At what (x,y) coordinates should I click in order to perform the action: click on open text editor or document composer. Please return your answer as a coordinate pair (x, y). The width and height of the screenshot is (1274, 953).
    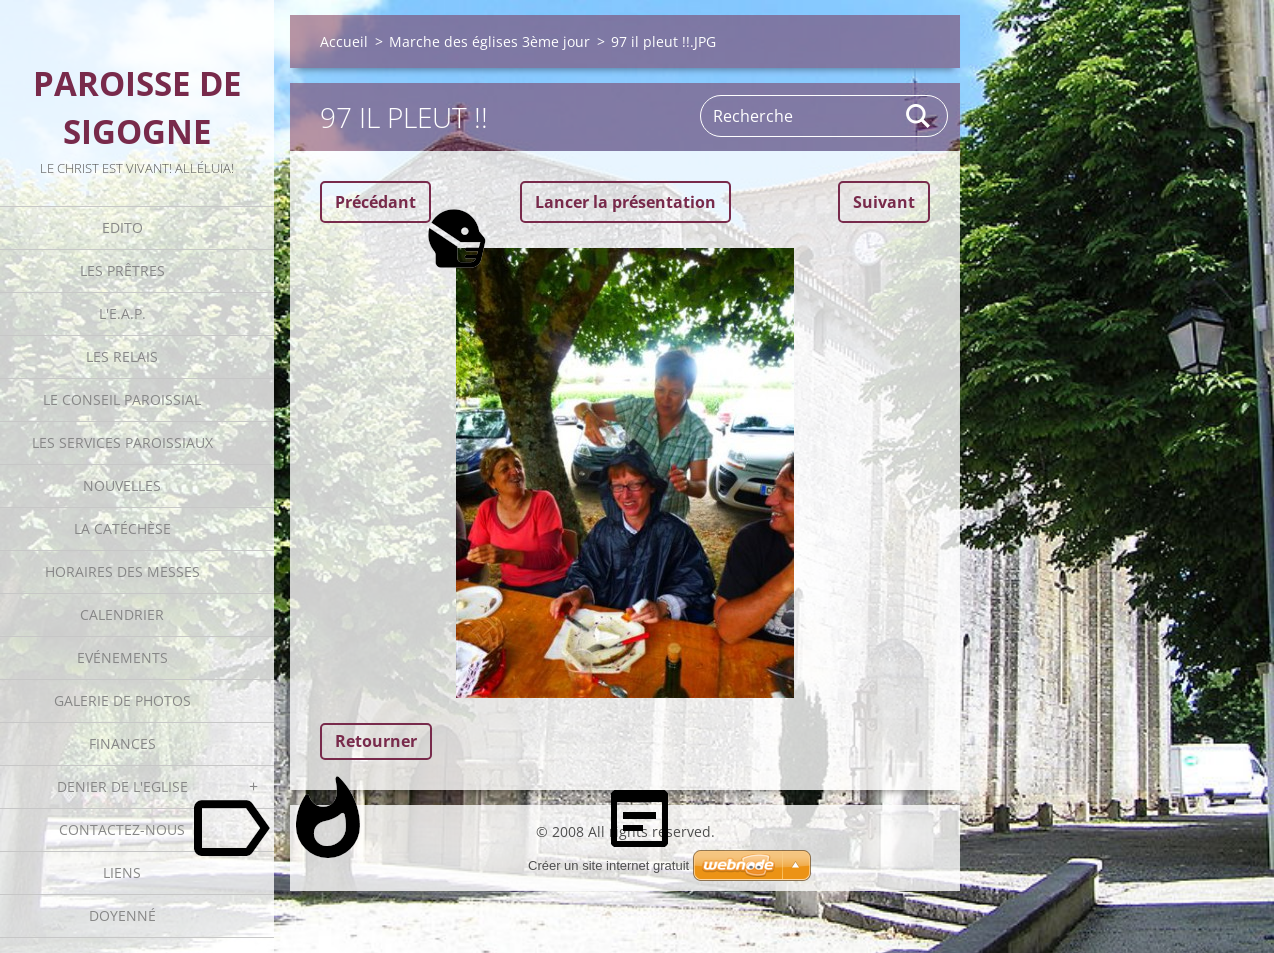
    Looking at the image, I should click on (639, 818).